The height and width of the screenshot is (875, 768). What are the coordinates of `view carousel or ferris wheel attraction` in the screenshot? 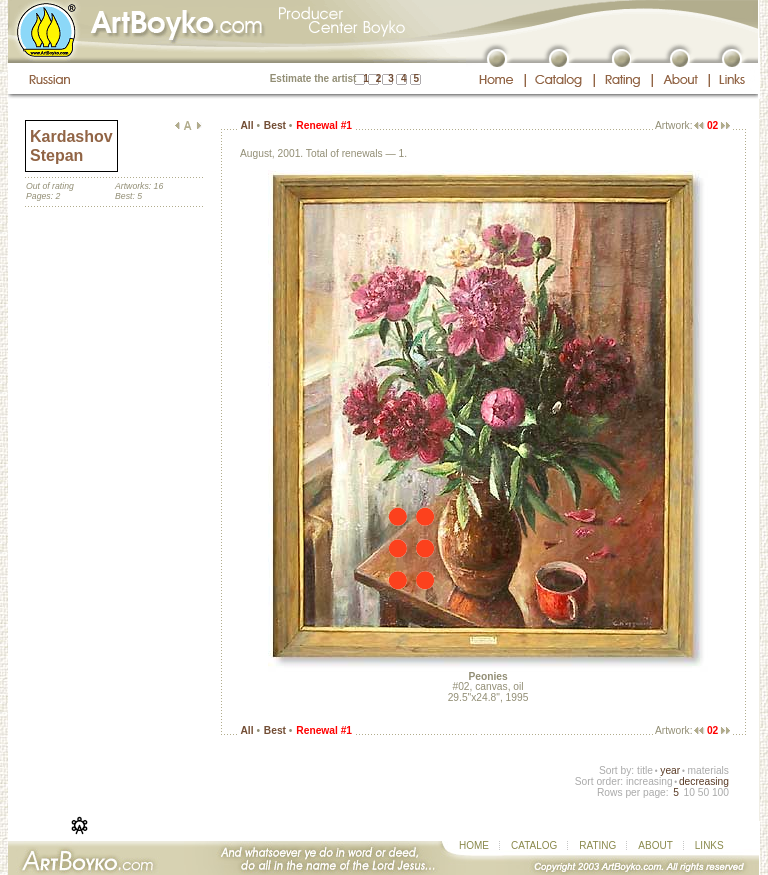 It's located at (79, 825).